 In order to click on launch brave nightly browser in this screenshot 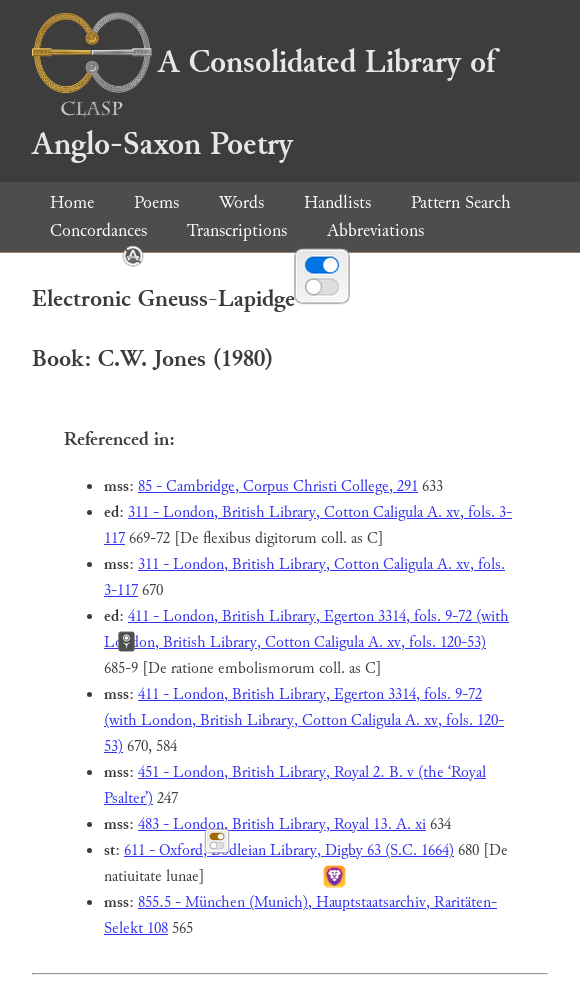, I will do `click(334, 876)`.